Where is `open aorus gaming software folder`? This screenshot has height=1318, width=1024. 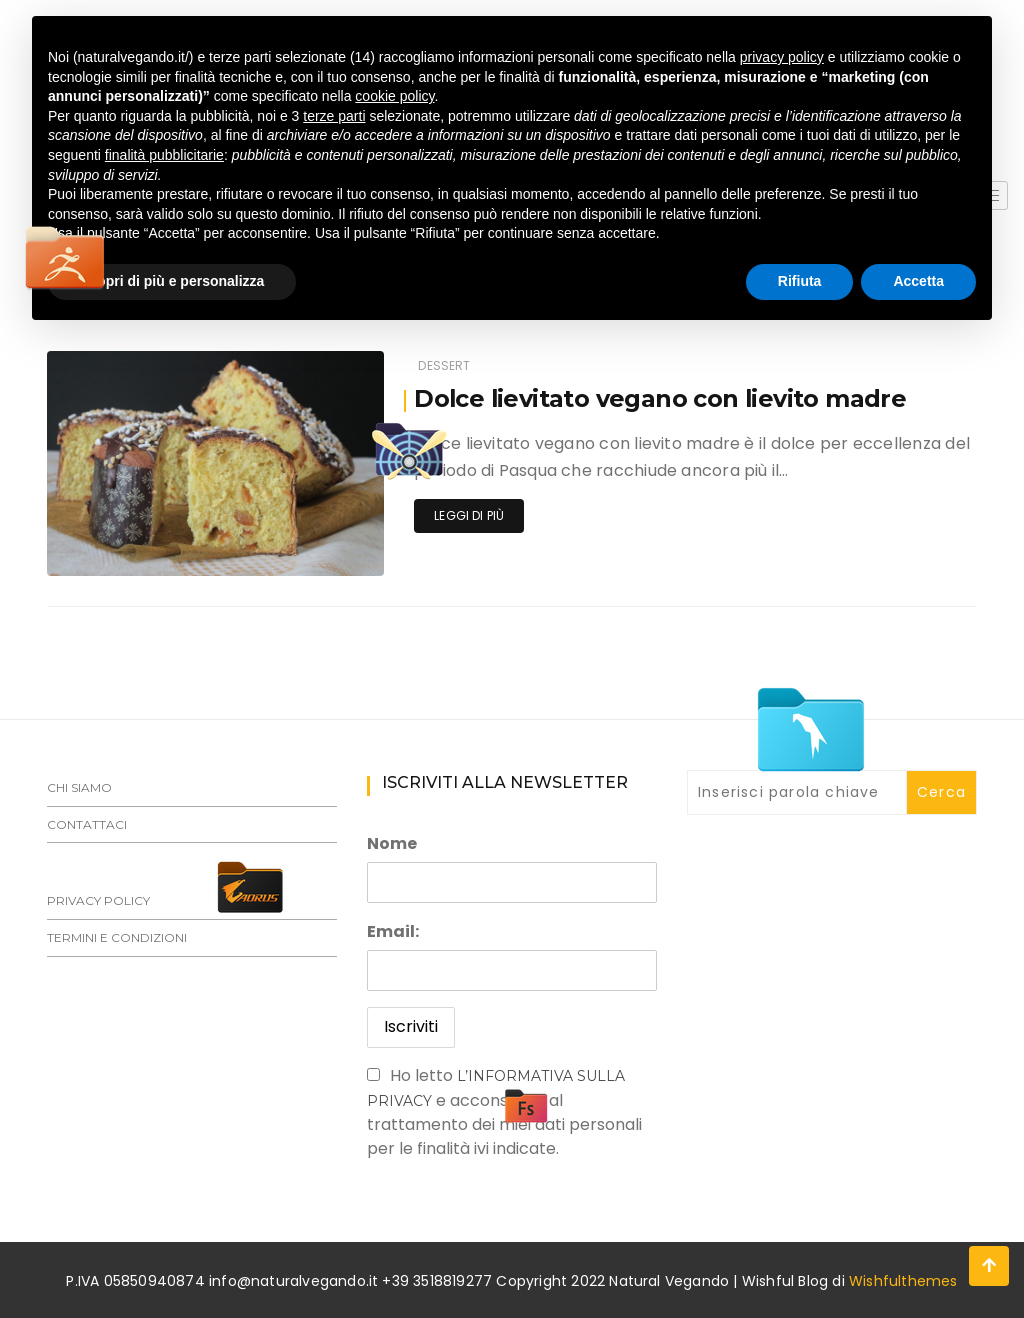 open aorus gaming software folder is located at coordinates (250, 889).